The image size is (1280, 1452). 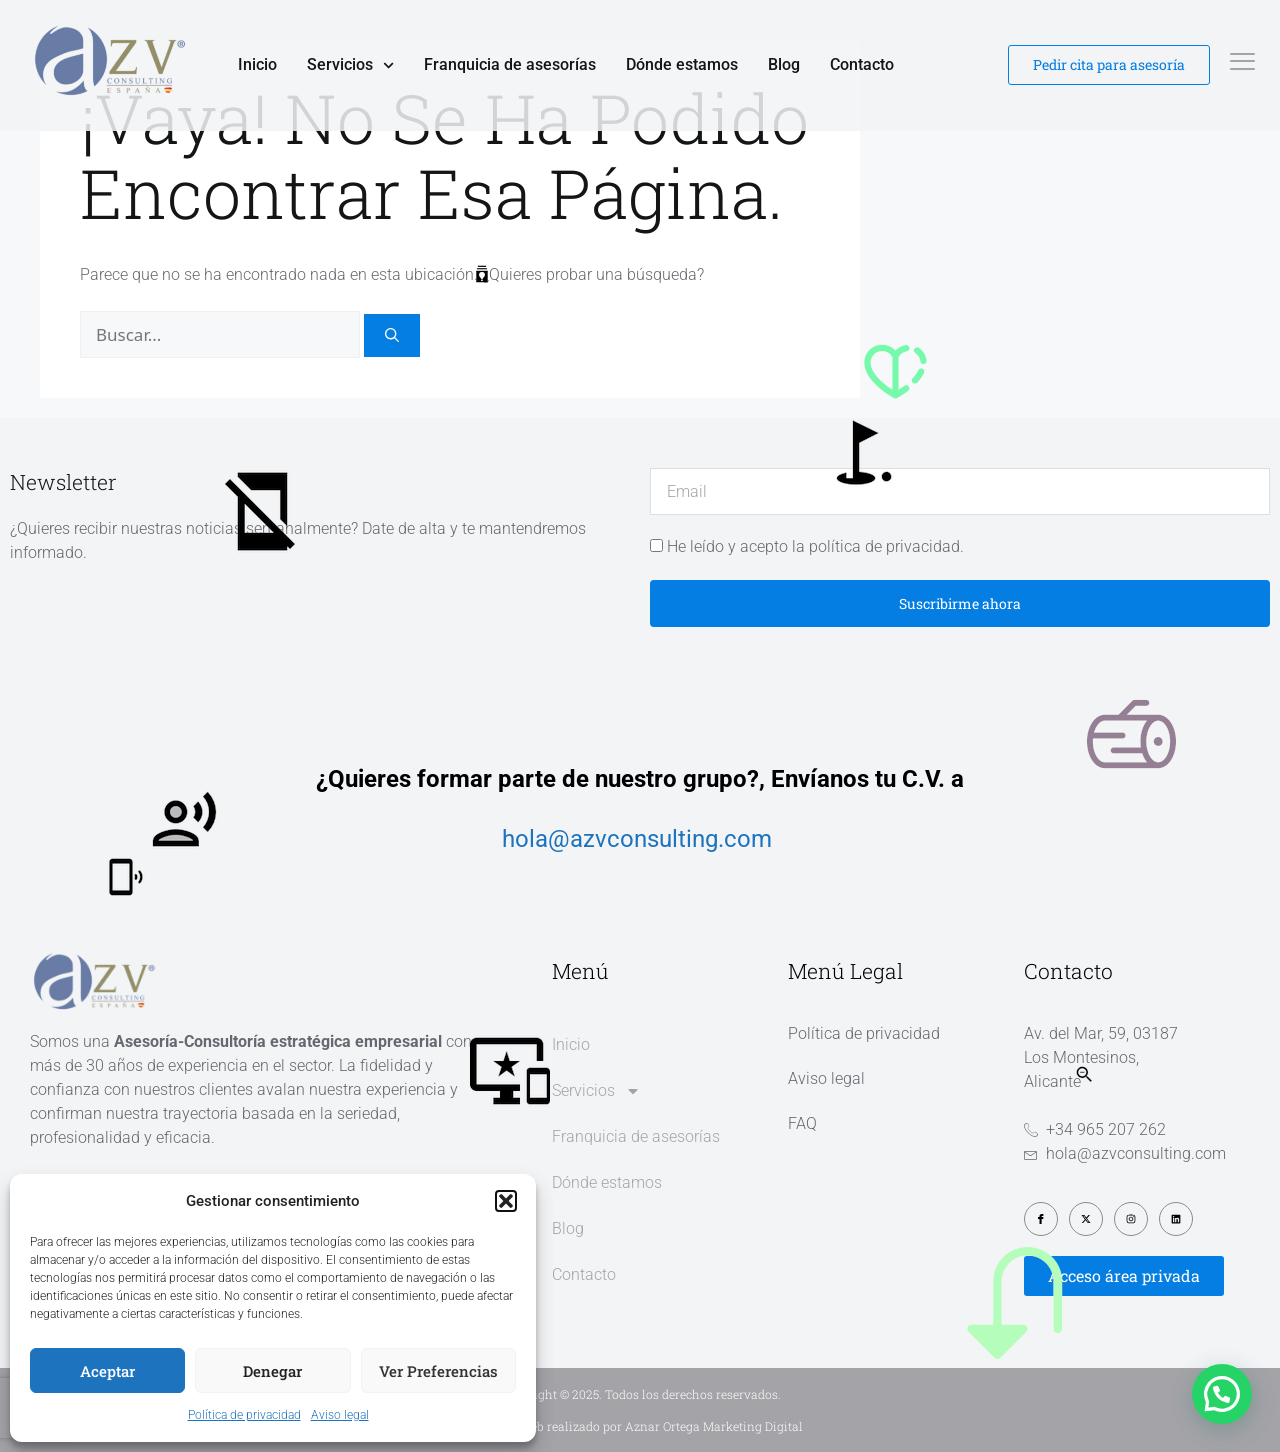 I want to click on no cell phone signal available, so click(x=262, y=511).